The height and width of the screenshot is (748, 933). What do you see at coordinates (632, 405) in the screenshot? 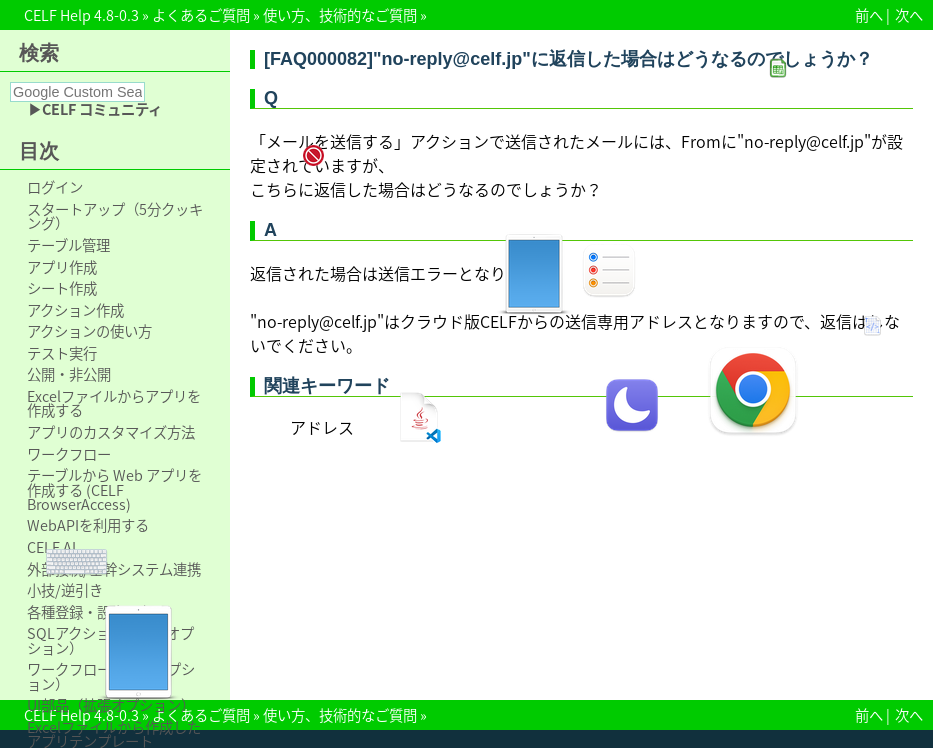
I see `enable focus mode to silence notifications` at bounding box center [632, 405].